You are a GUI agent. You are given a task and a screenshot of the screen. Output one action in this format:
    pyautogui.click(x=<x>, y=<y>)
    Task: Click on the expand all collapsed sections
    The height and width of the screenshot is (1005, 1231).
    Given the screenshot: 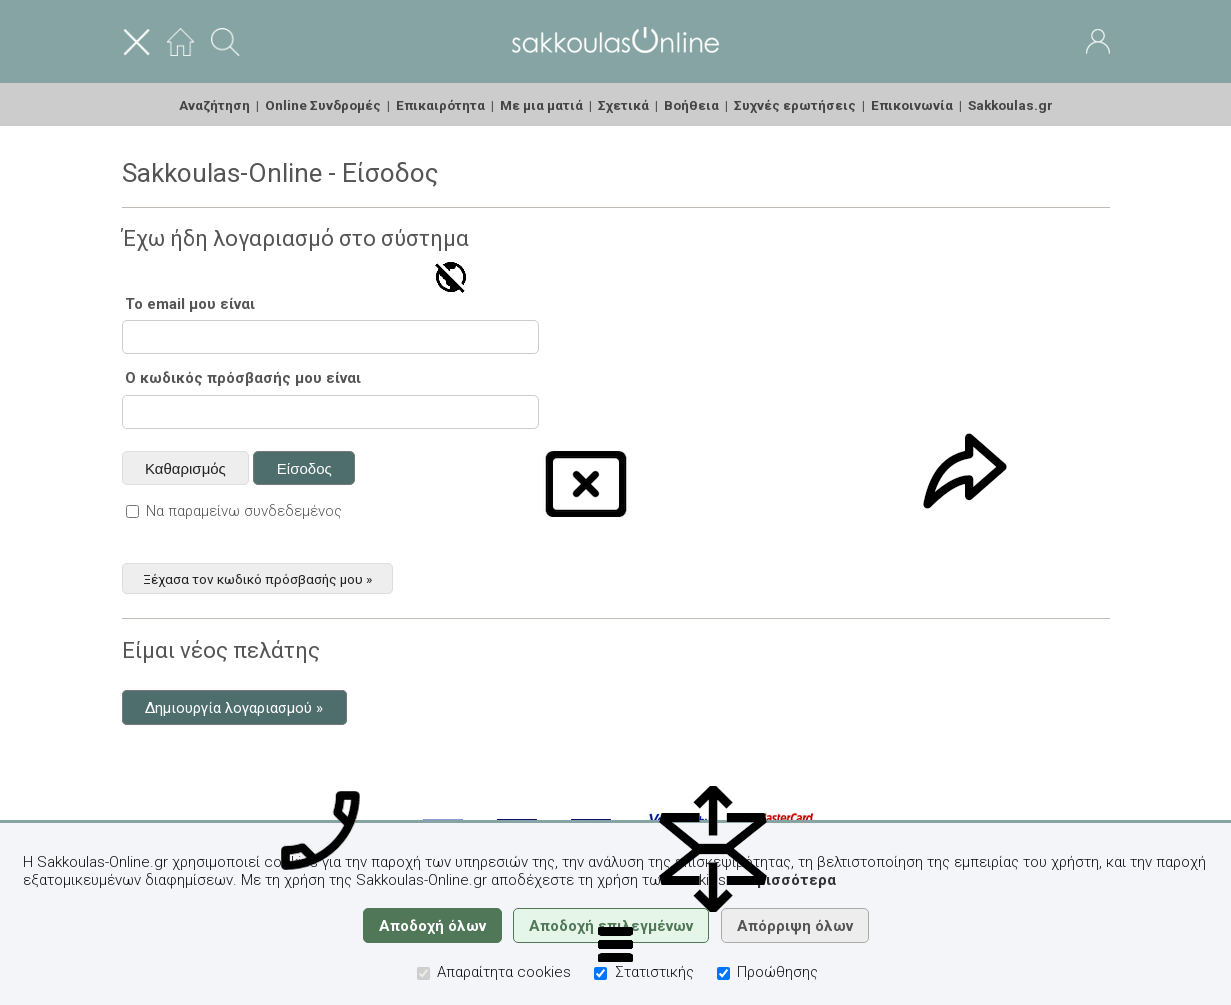 What is the action you would take?
    pyautogui.click(x=713, y=849)
    